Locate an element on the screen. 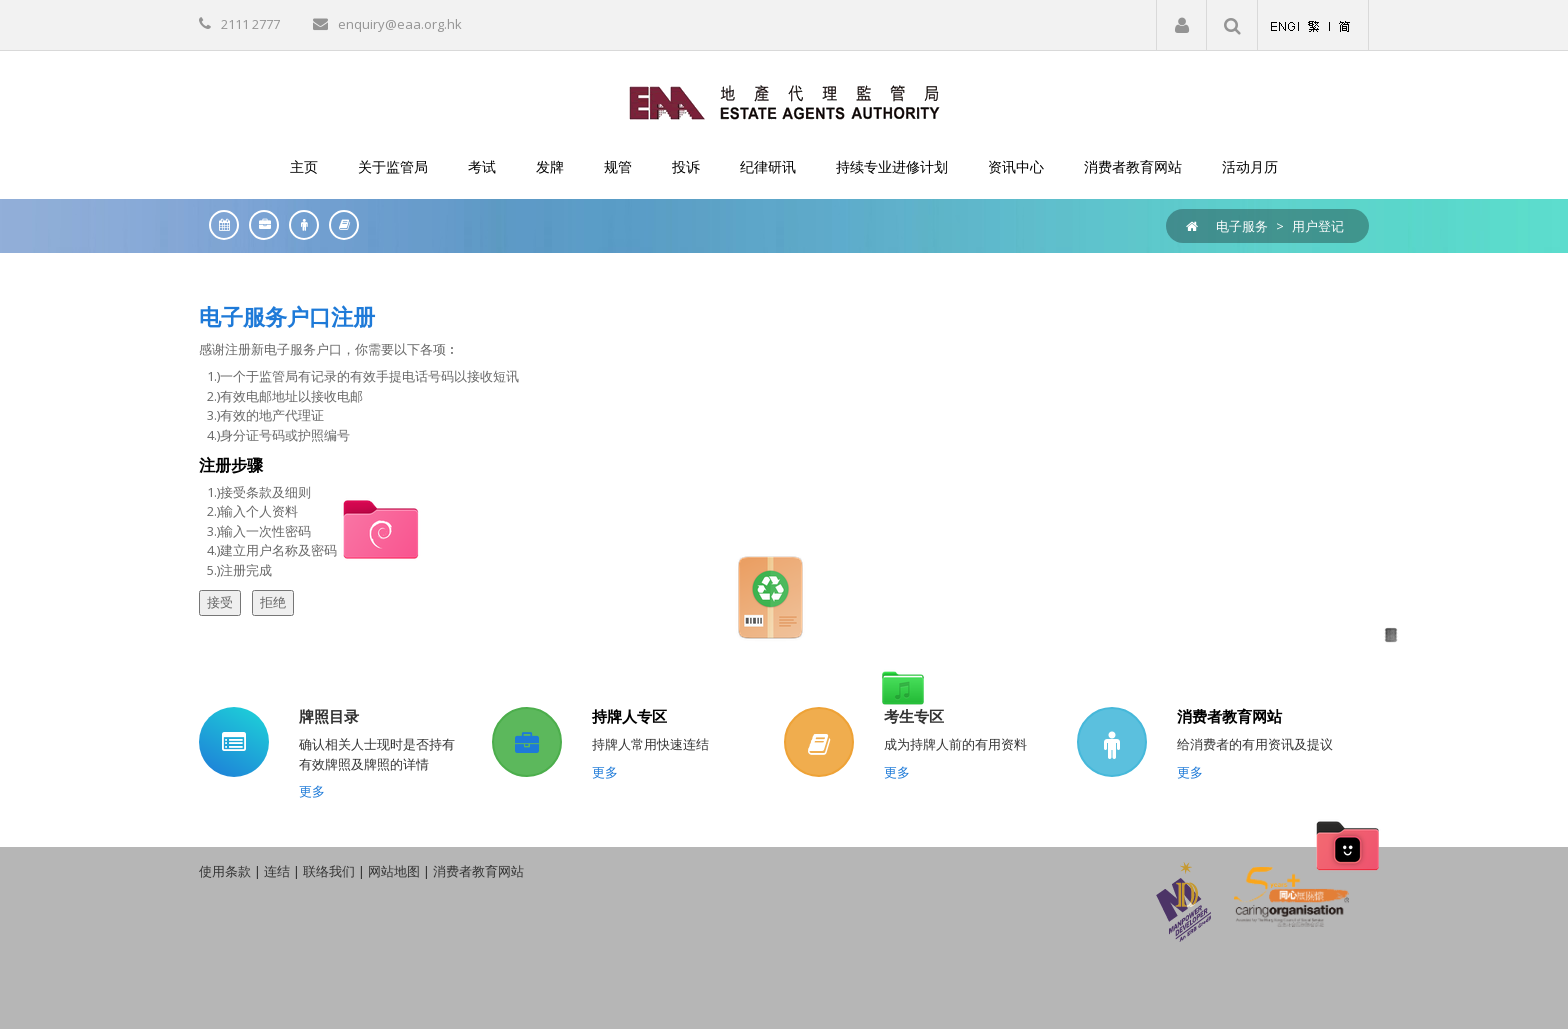  open adobe creative cloud files folder is located at coordinates (1347, 847).